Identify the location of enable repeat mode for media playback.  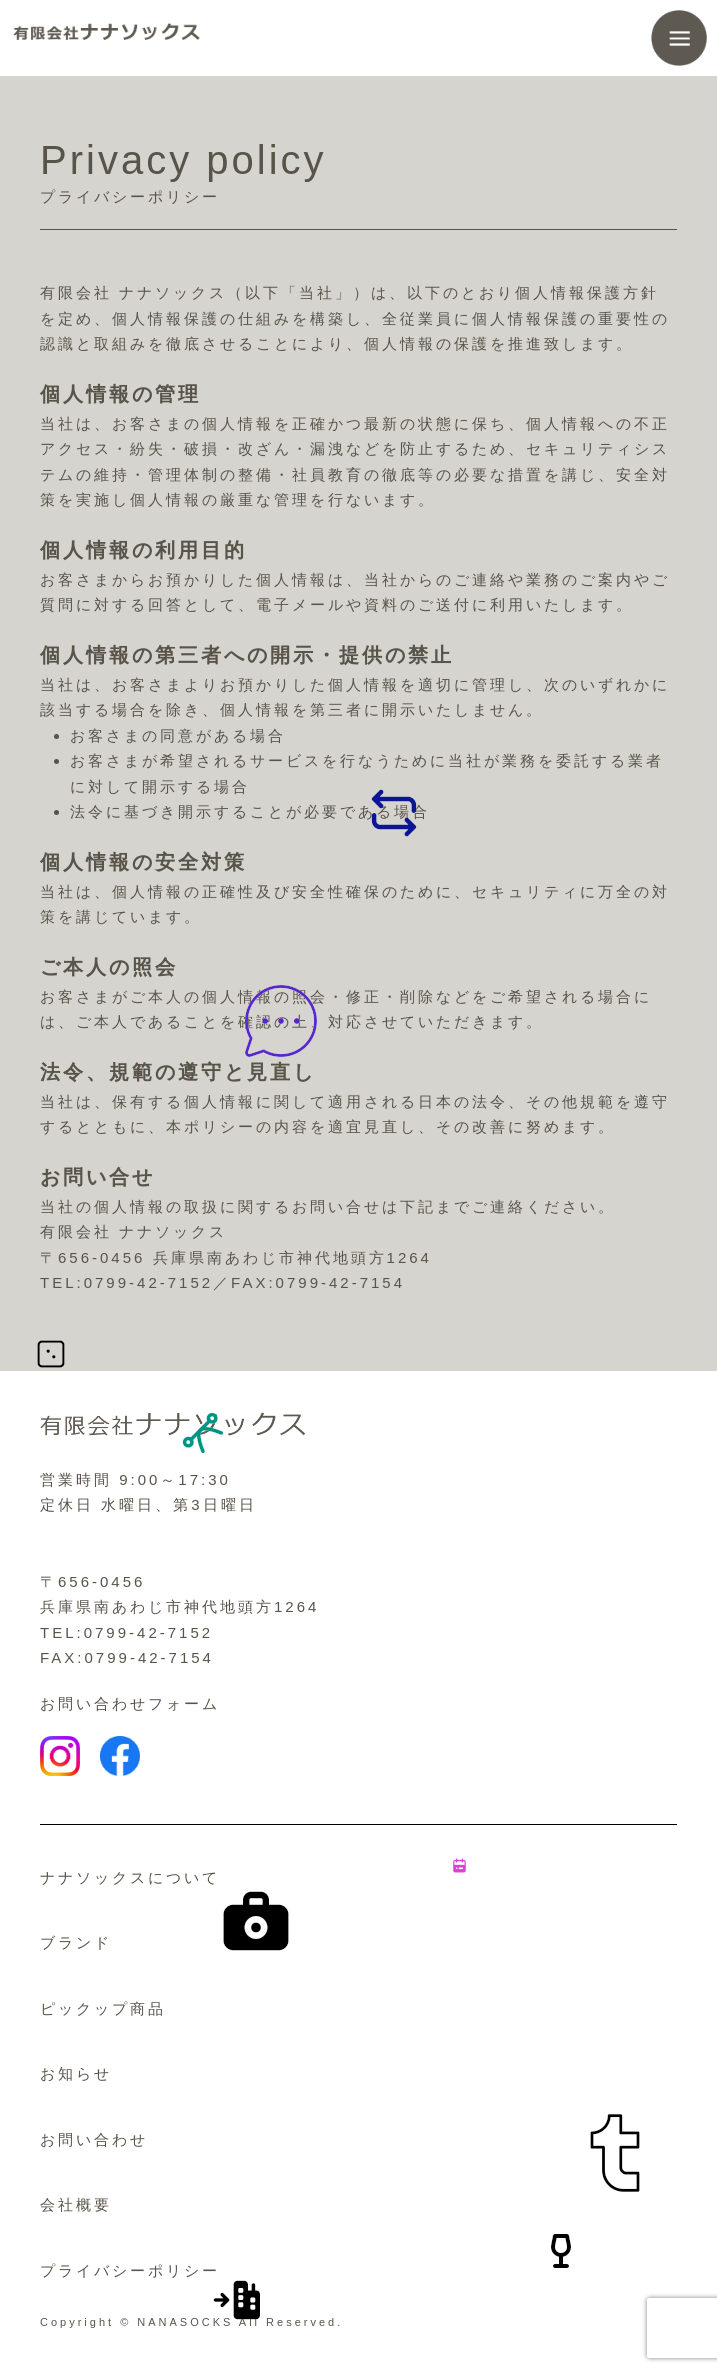
(394, 813).